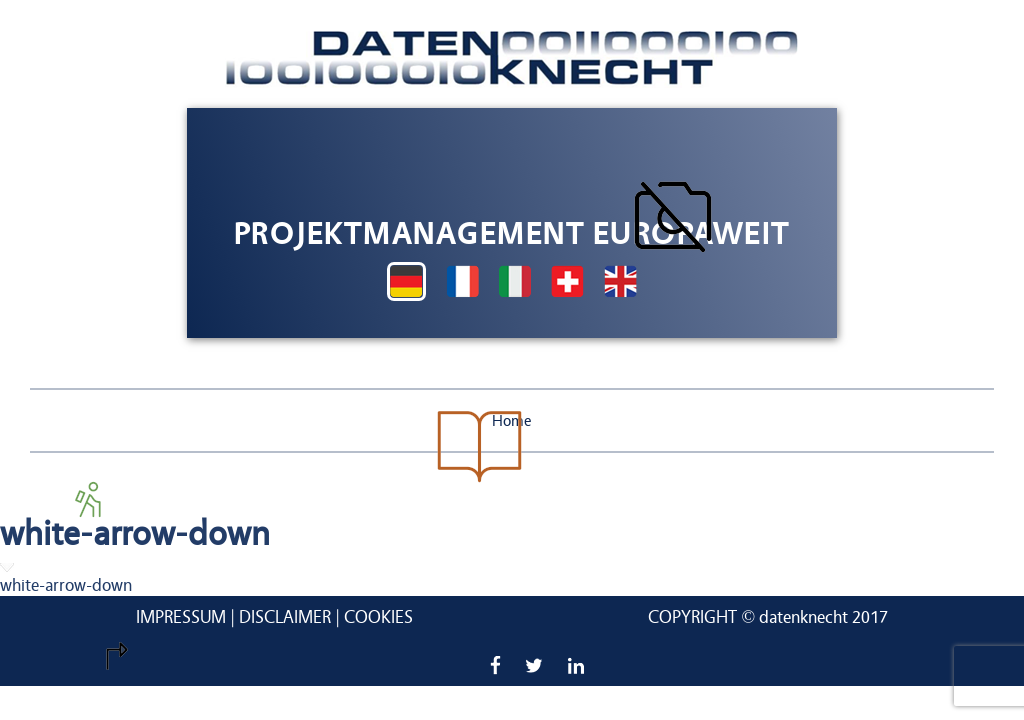  I want to click on camera access is disabled, so click(673, 217).